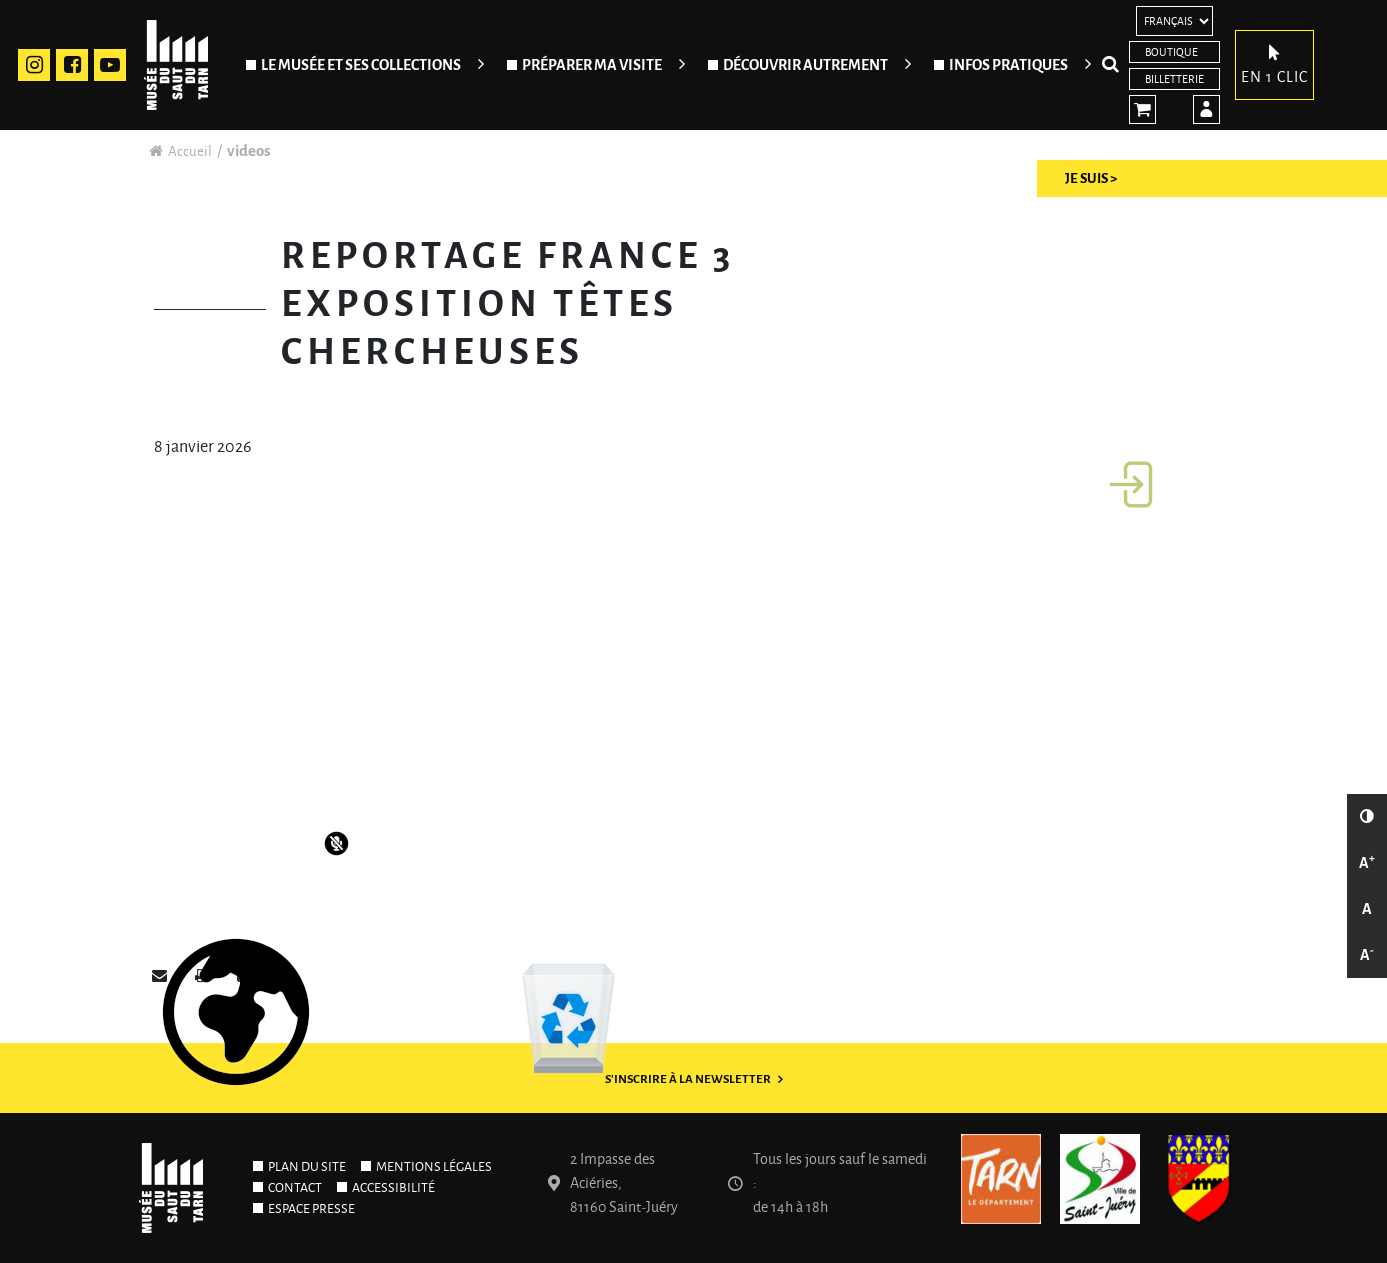  Describe the element at coordinates (336, 843) in the screenshot. I see `mute your microphone` at that location.